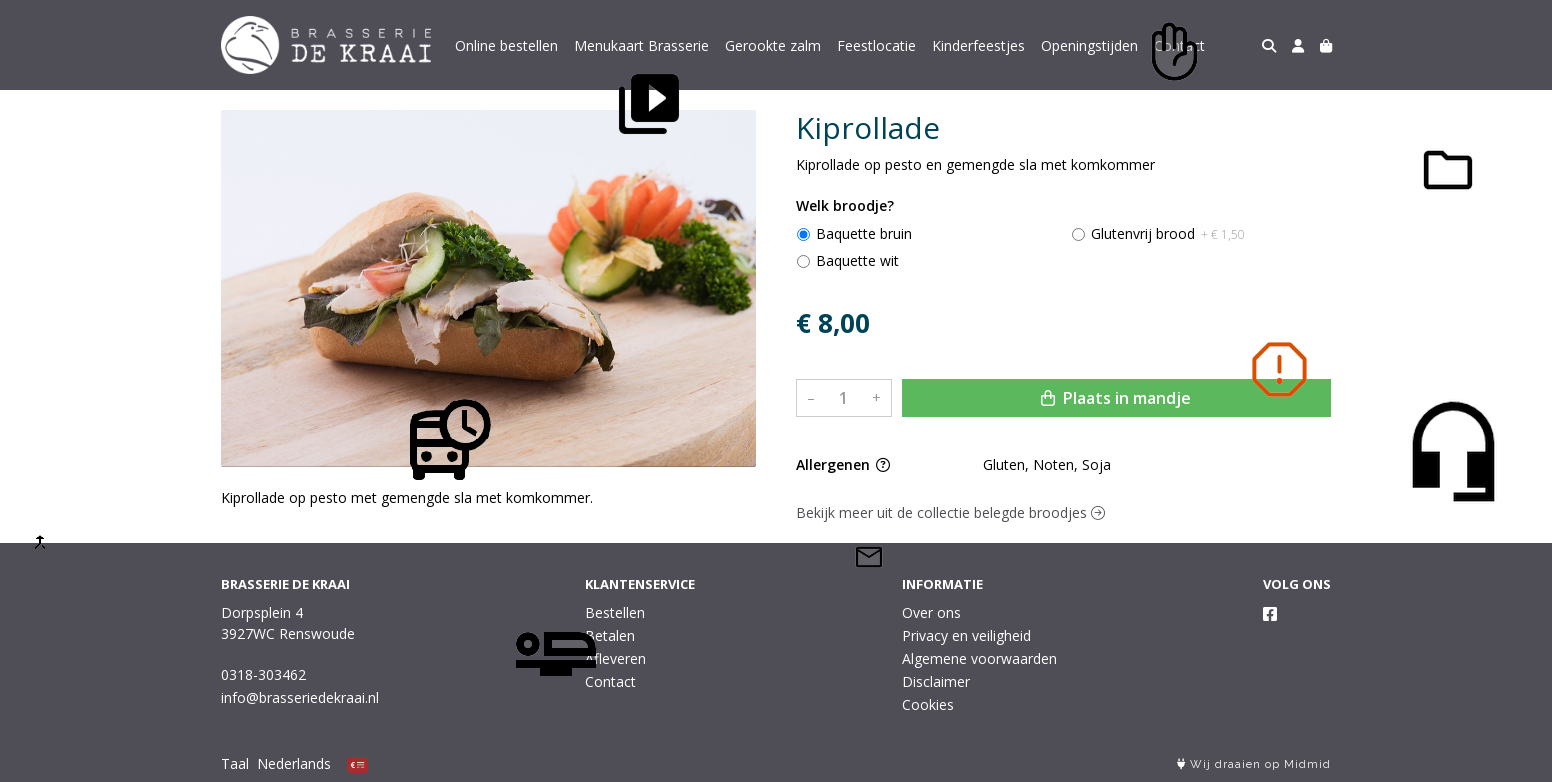 This screenshot has height=782, width=1552. What do you see at coordinates (40, 542) in the screenshot?
I see `merge branches or items together` at bounding box center [40, 542].